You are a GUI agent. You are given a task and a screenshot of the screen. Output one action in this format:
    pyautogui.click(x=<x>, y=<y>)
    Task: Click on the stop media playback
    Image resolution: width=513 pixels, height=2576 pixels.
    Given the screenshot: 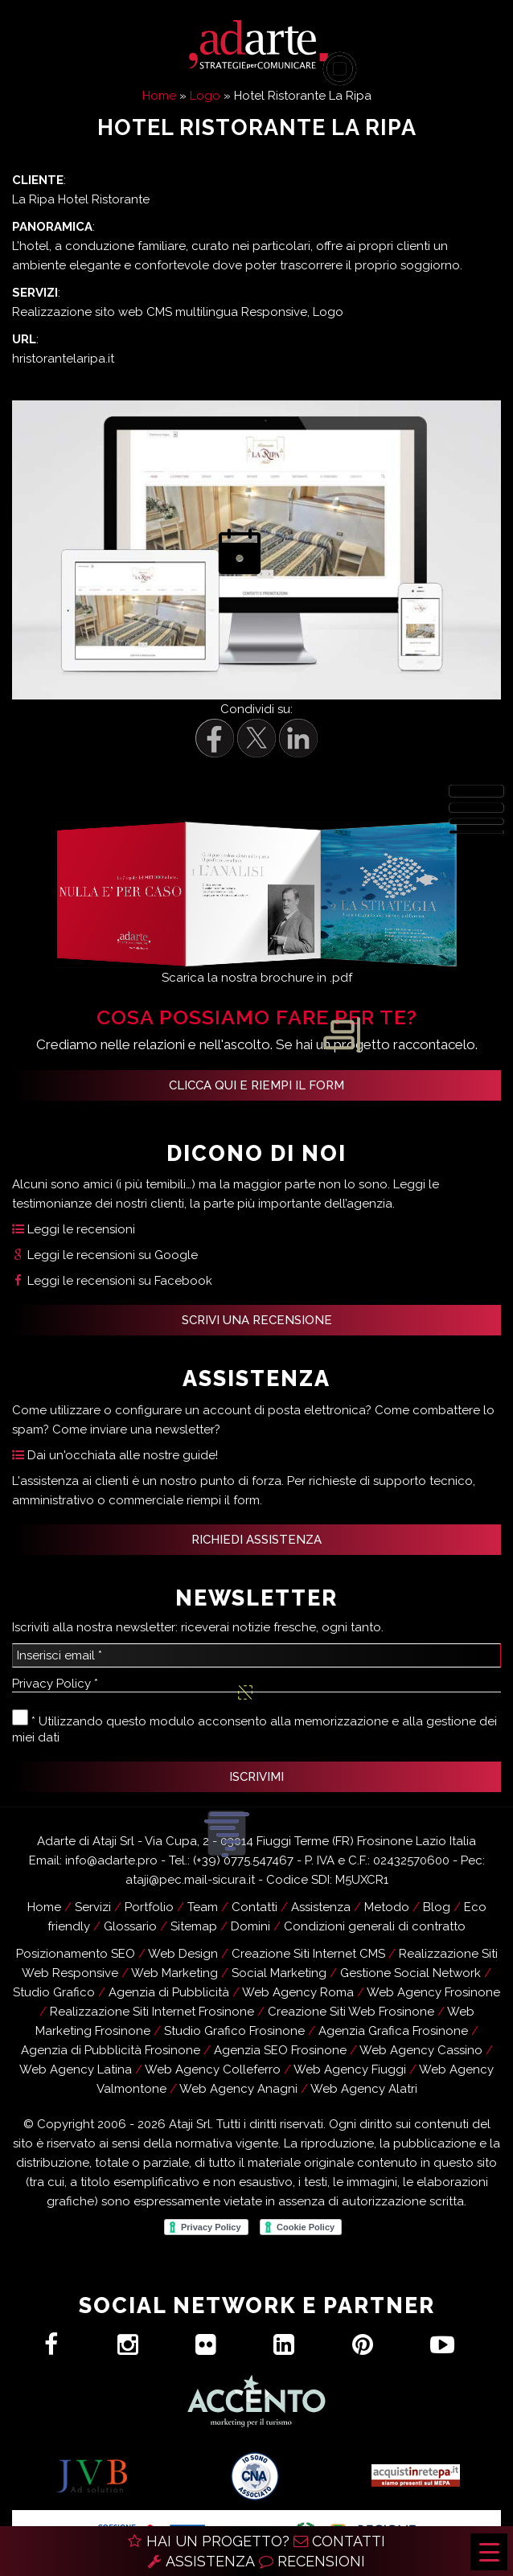 What is the action you would take?
    pyautogui.click(x=339, y=68)
    